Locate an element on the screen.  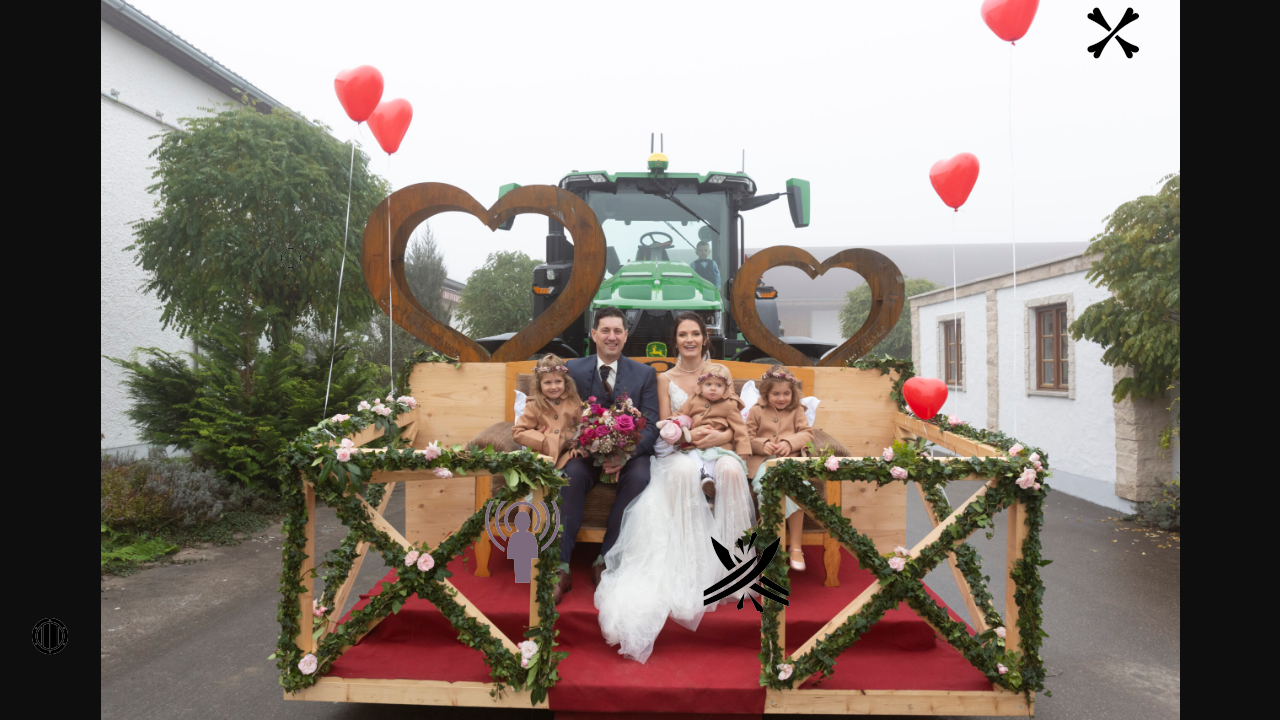
indicates danger or deadly hazard in game is located at coordinates (1113, 33).